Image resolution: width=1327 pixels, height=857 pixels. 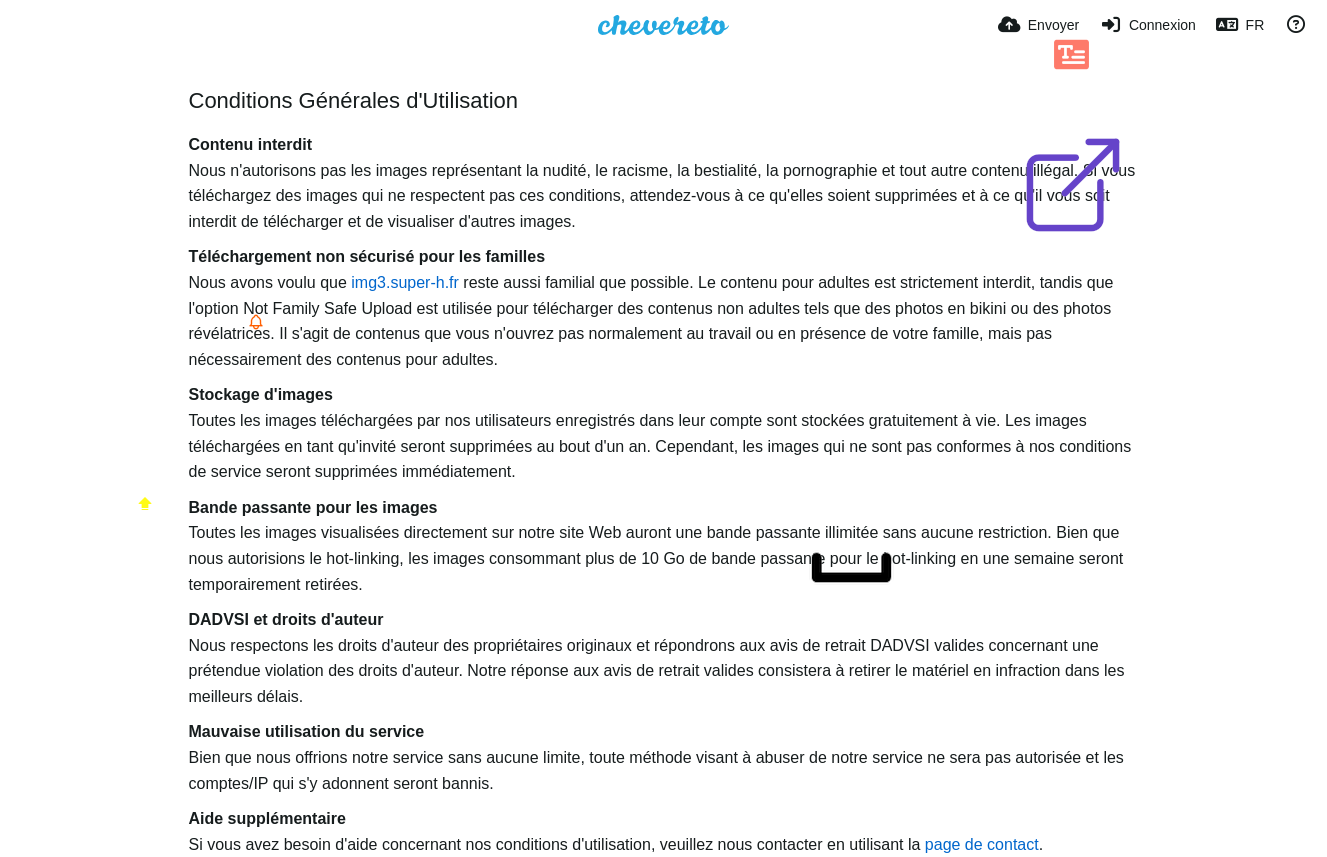 What do you see at coordinates (1071, 54) in the screenshot?
I see `read articles from The New York Times` at bounding box center [1071, 54].